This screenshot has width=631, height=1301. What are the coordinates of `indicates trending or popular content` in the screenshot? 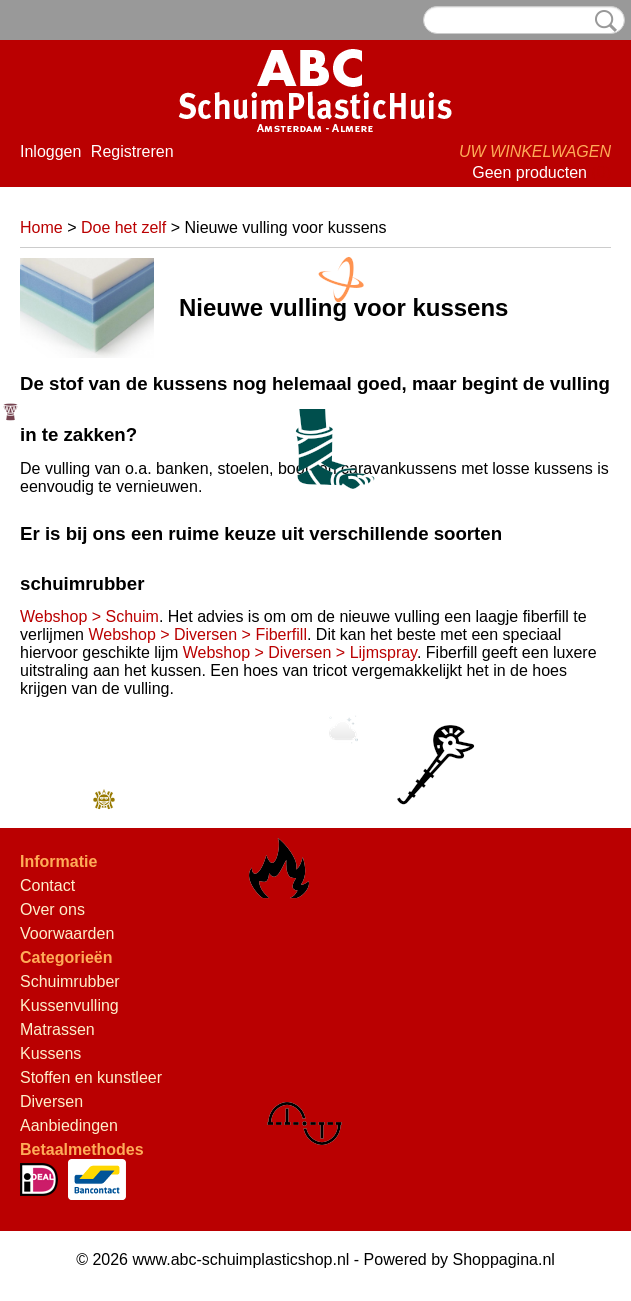 It's located at (279, 868).